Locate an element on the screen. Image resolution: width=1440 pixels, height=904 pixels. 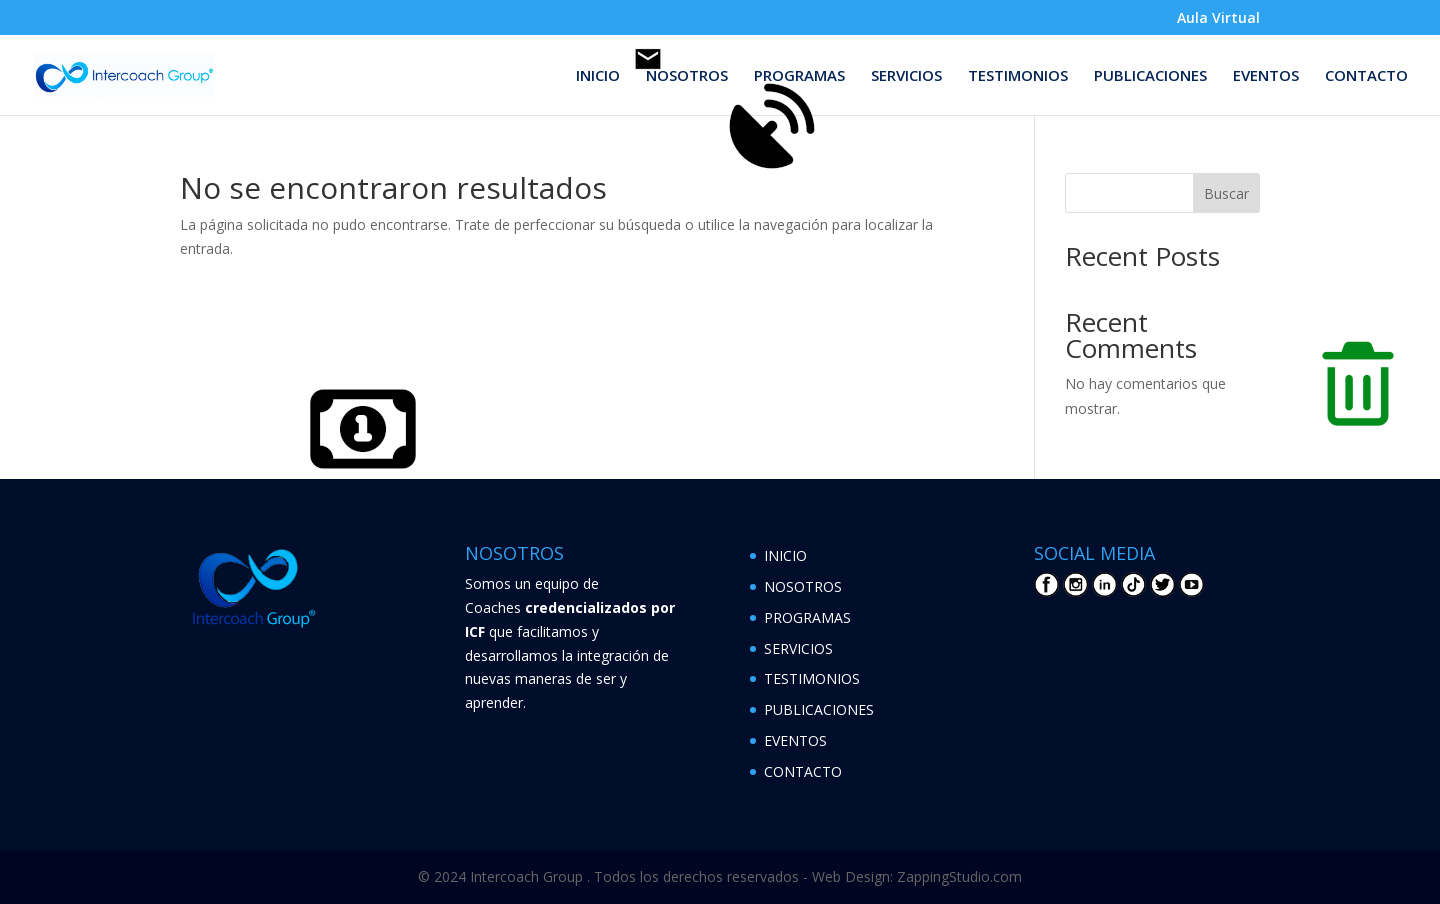
view payment or billing information is located at coordinates (363, 429).